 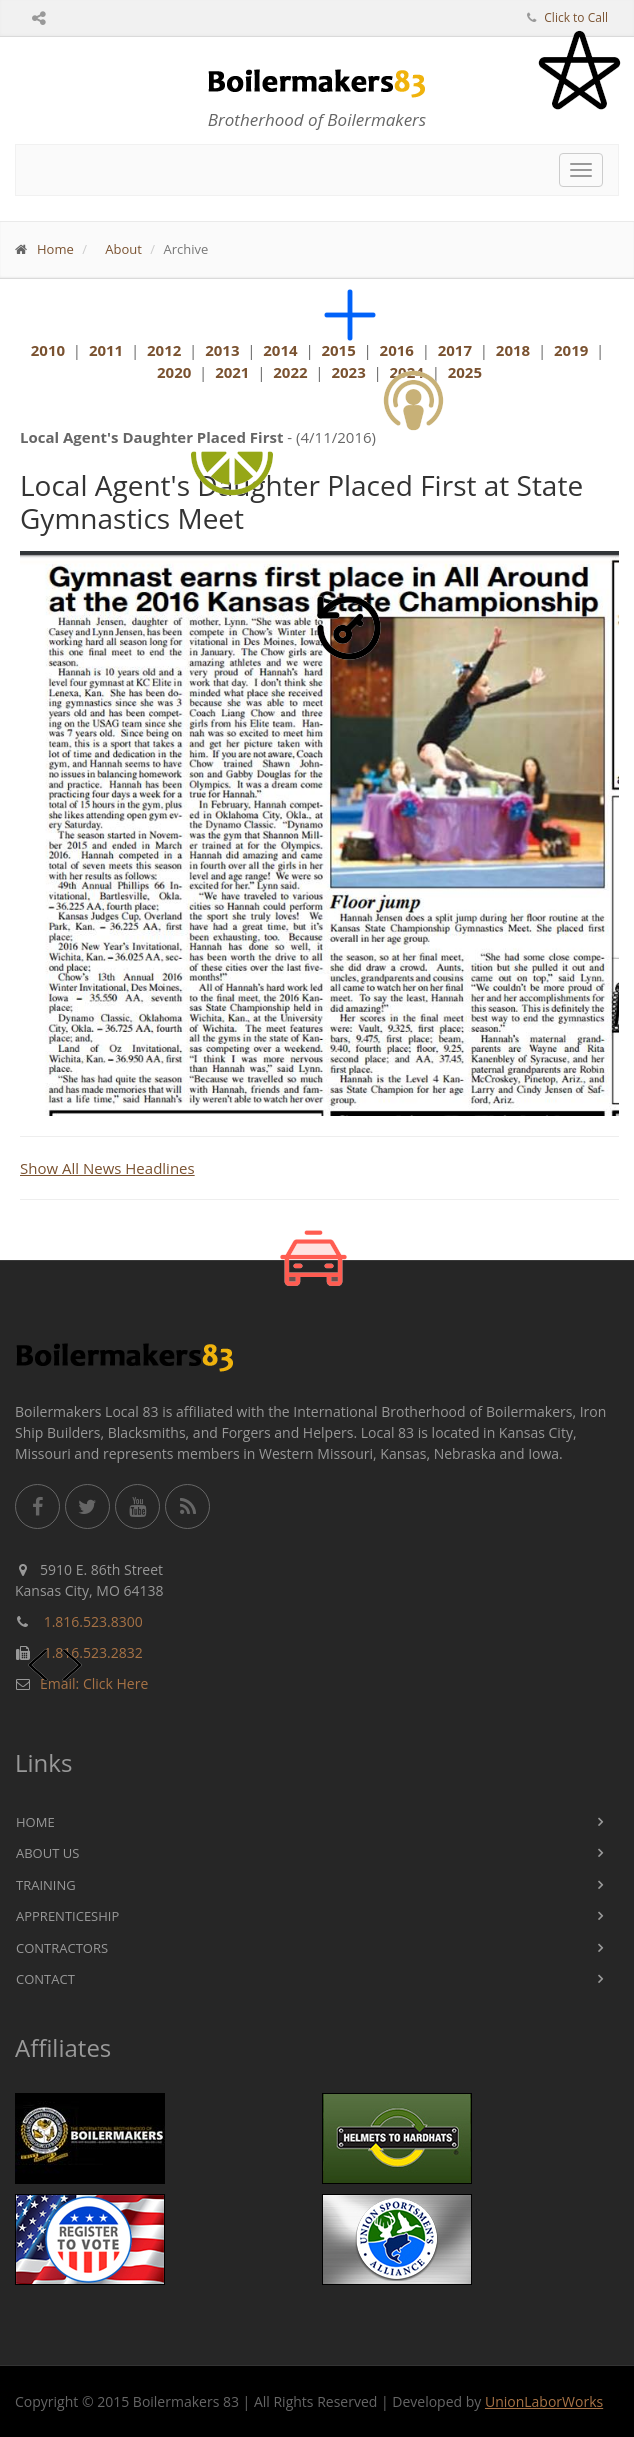 I want to click on indicates citrus or fruit-related content, so click(x=232, y=467).